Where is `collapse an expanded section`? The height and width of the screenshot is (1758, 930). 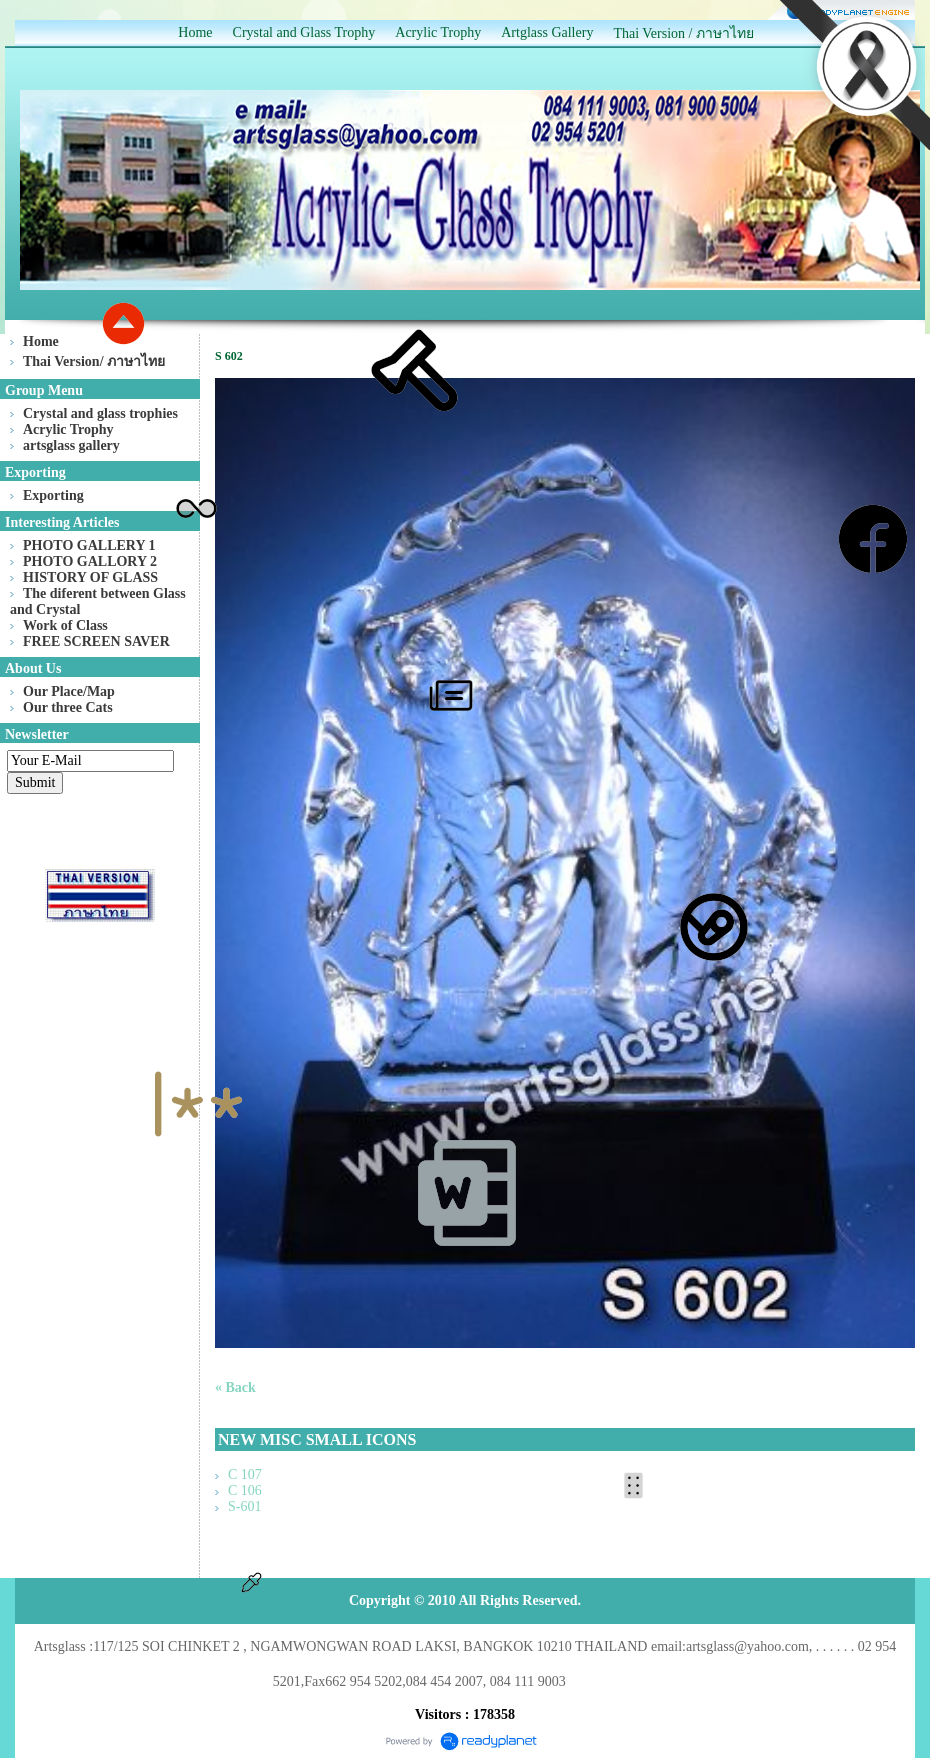
collapse an expanded section is located at coordinates (123, 323).